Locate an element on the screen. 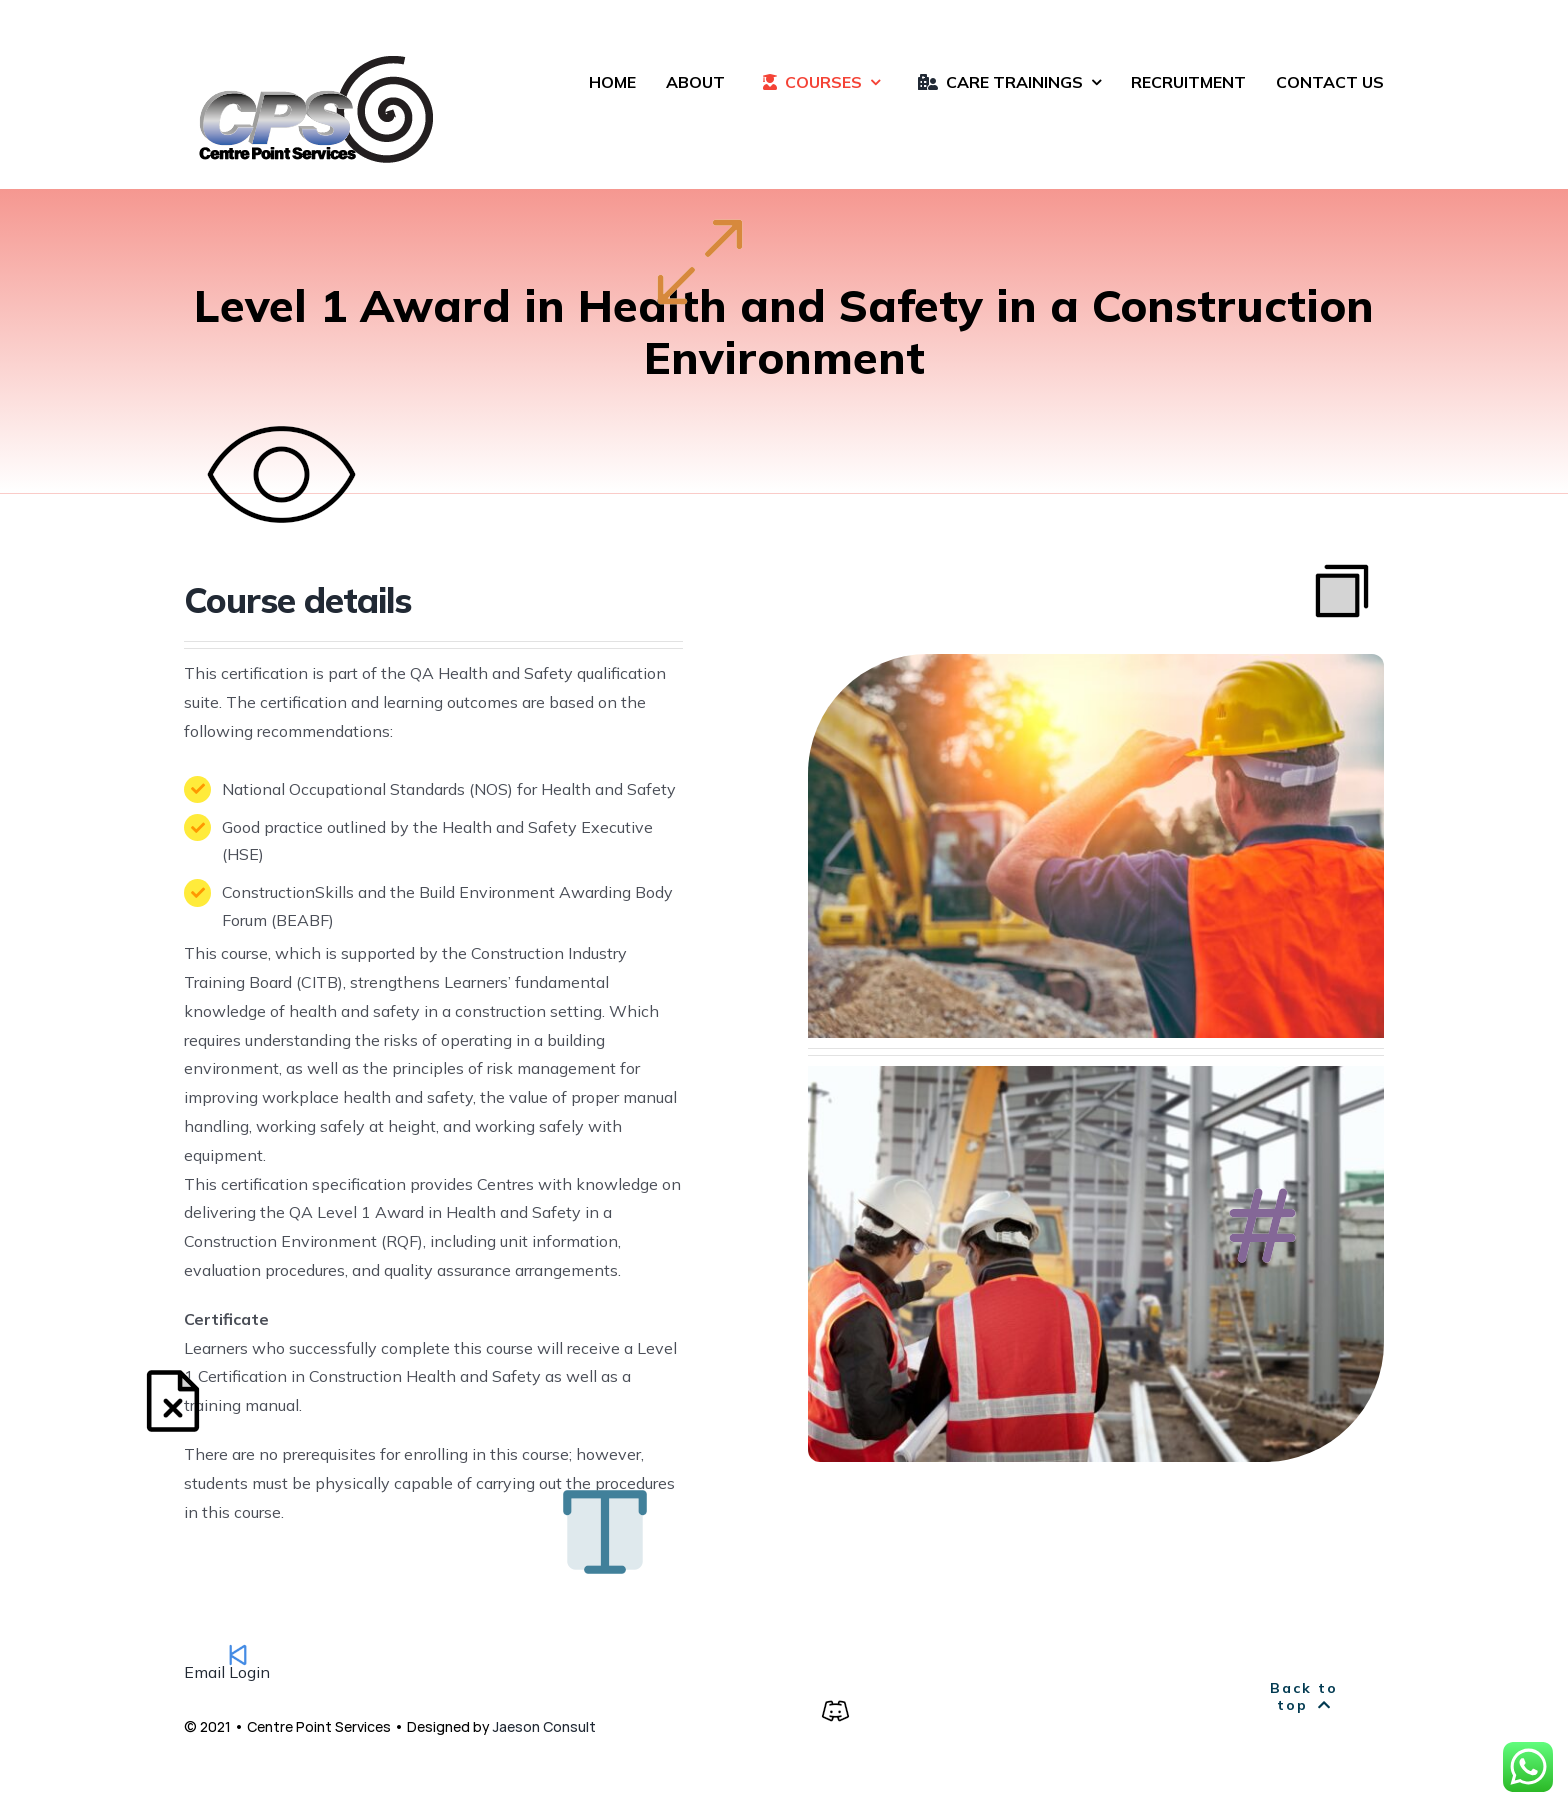 The height and width of the screenshot is (1807, 1568). delete or remove a file is located at coordinates (173, 1401).